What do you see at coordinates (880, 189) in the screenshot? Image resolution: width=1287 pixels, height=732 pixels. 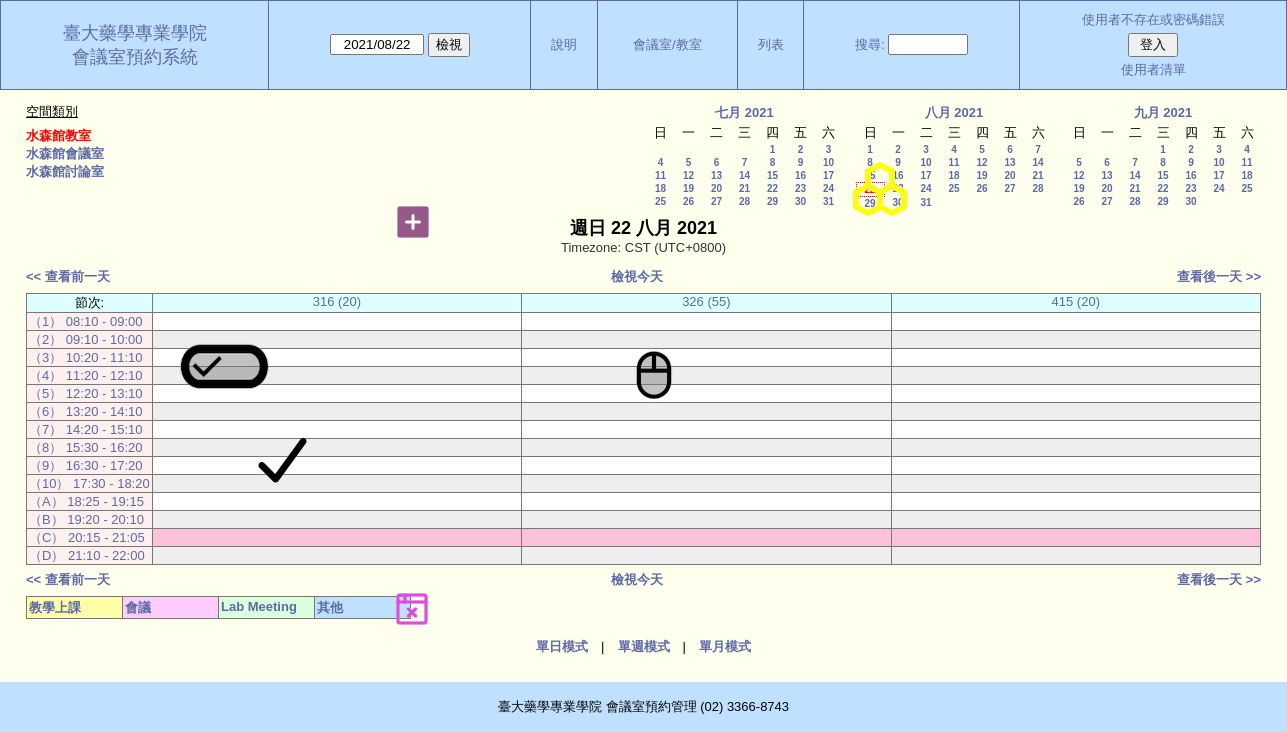 I see `view modular components or building blocks` at bounding box center [880, 189].